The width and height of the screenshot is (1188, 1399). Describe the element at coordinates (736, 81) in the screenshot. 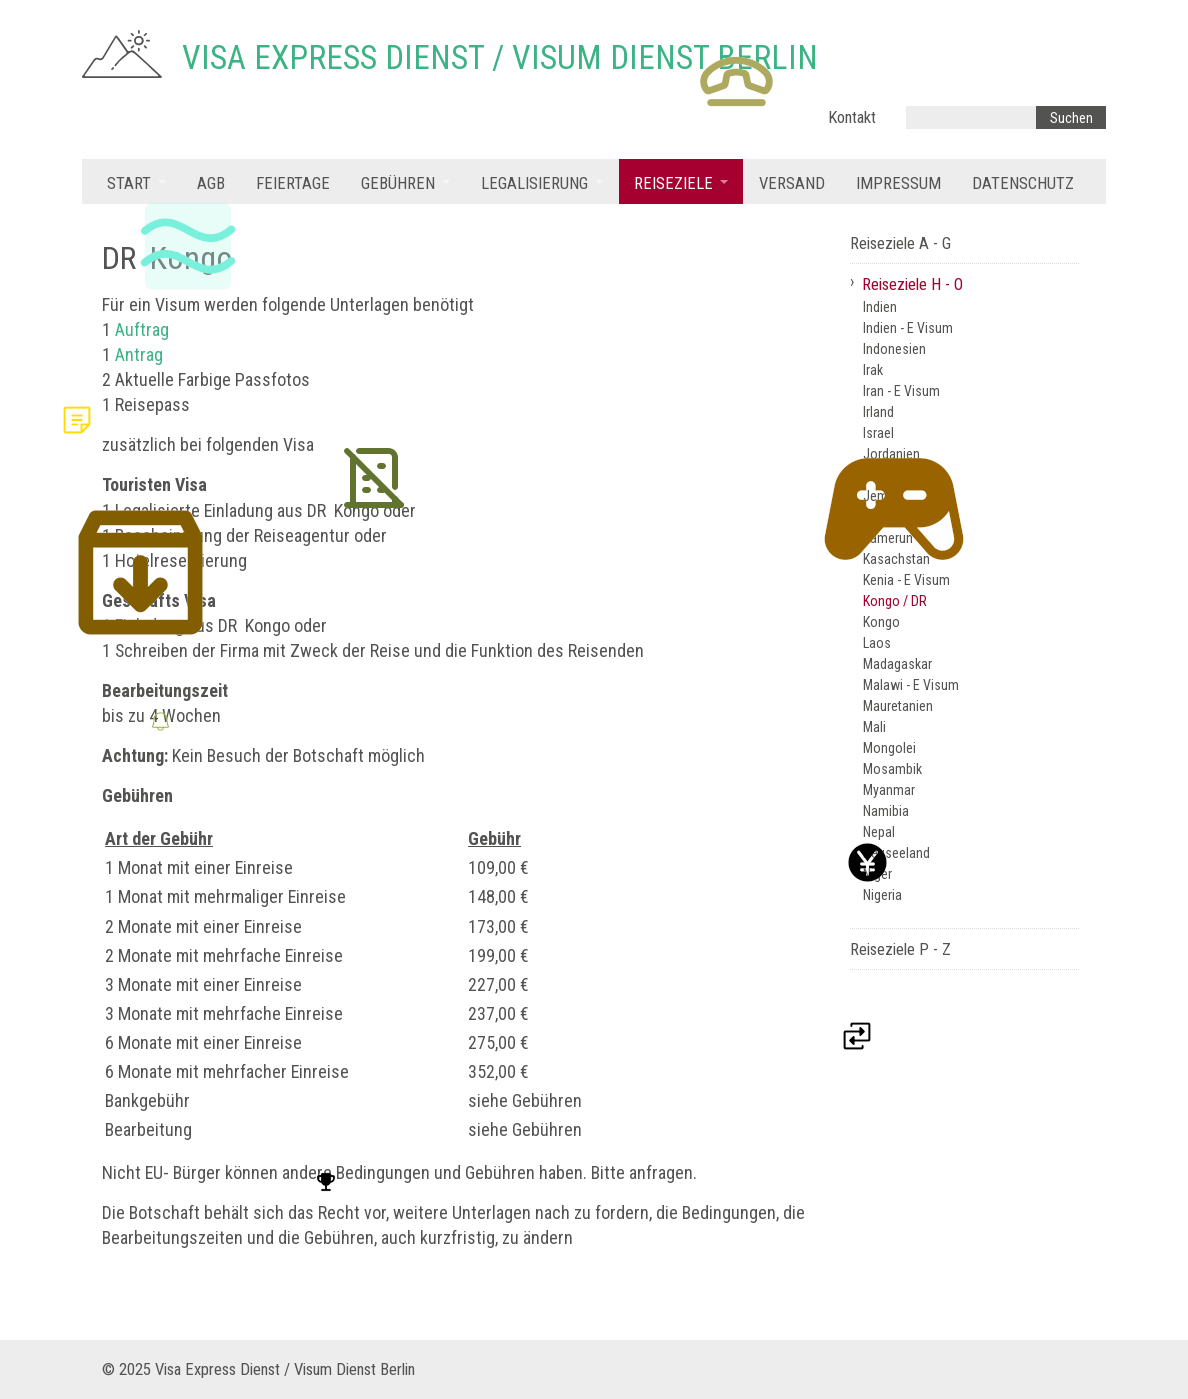

I see `end the current phone call` at that location.